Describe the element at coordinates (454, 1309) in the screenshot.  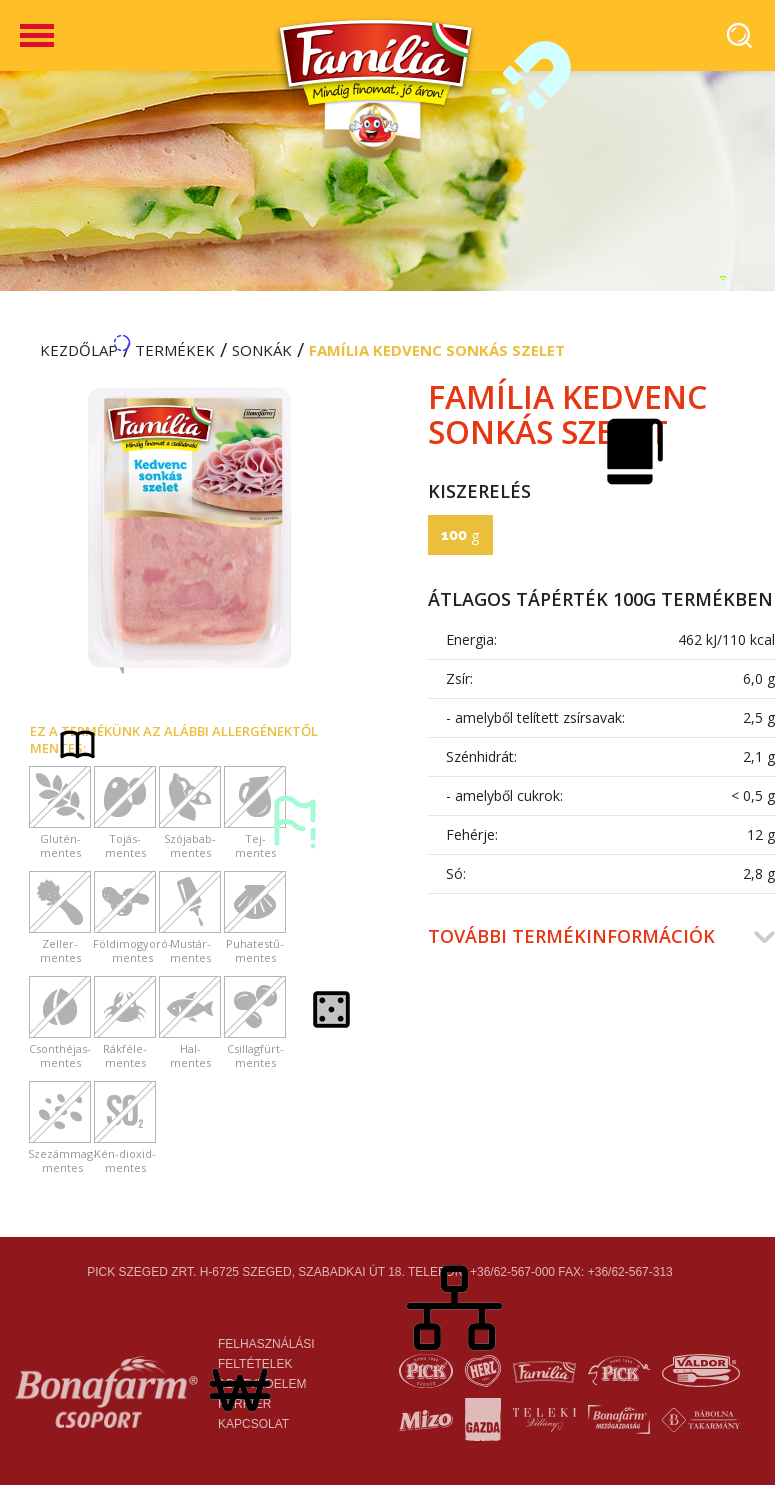
I see `view network connections` at that location.